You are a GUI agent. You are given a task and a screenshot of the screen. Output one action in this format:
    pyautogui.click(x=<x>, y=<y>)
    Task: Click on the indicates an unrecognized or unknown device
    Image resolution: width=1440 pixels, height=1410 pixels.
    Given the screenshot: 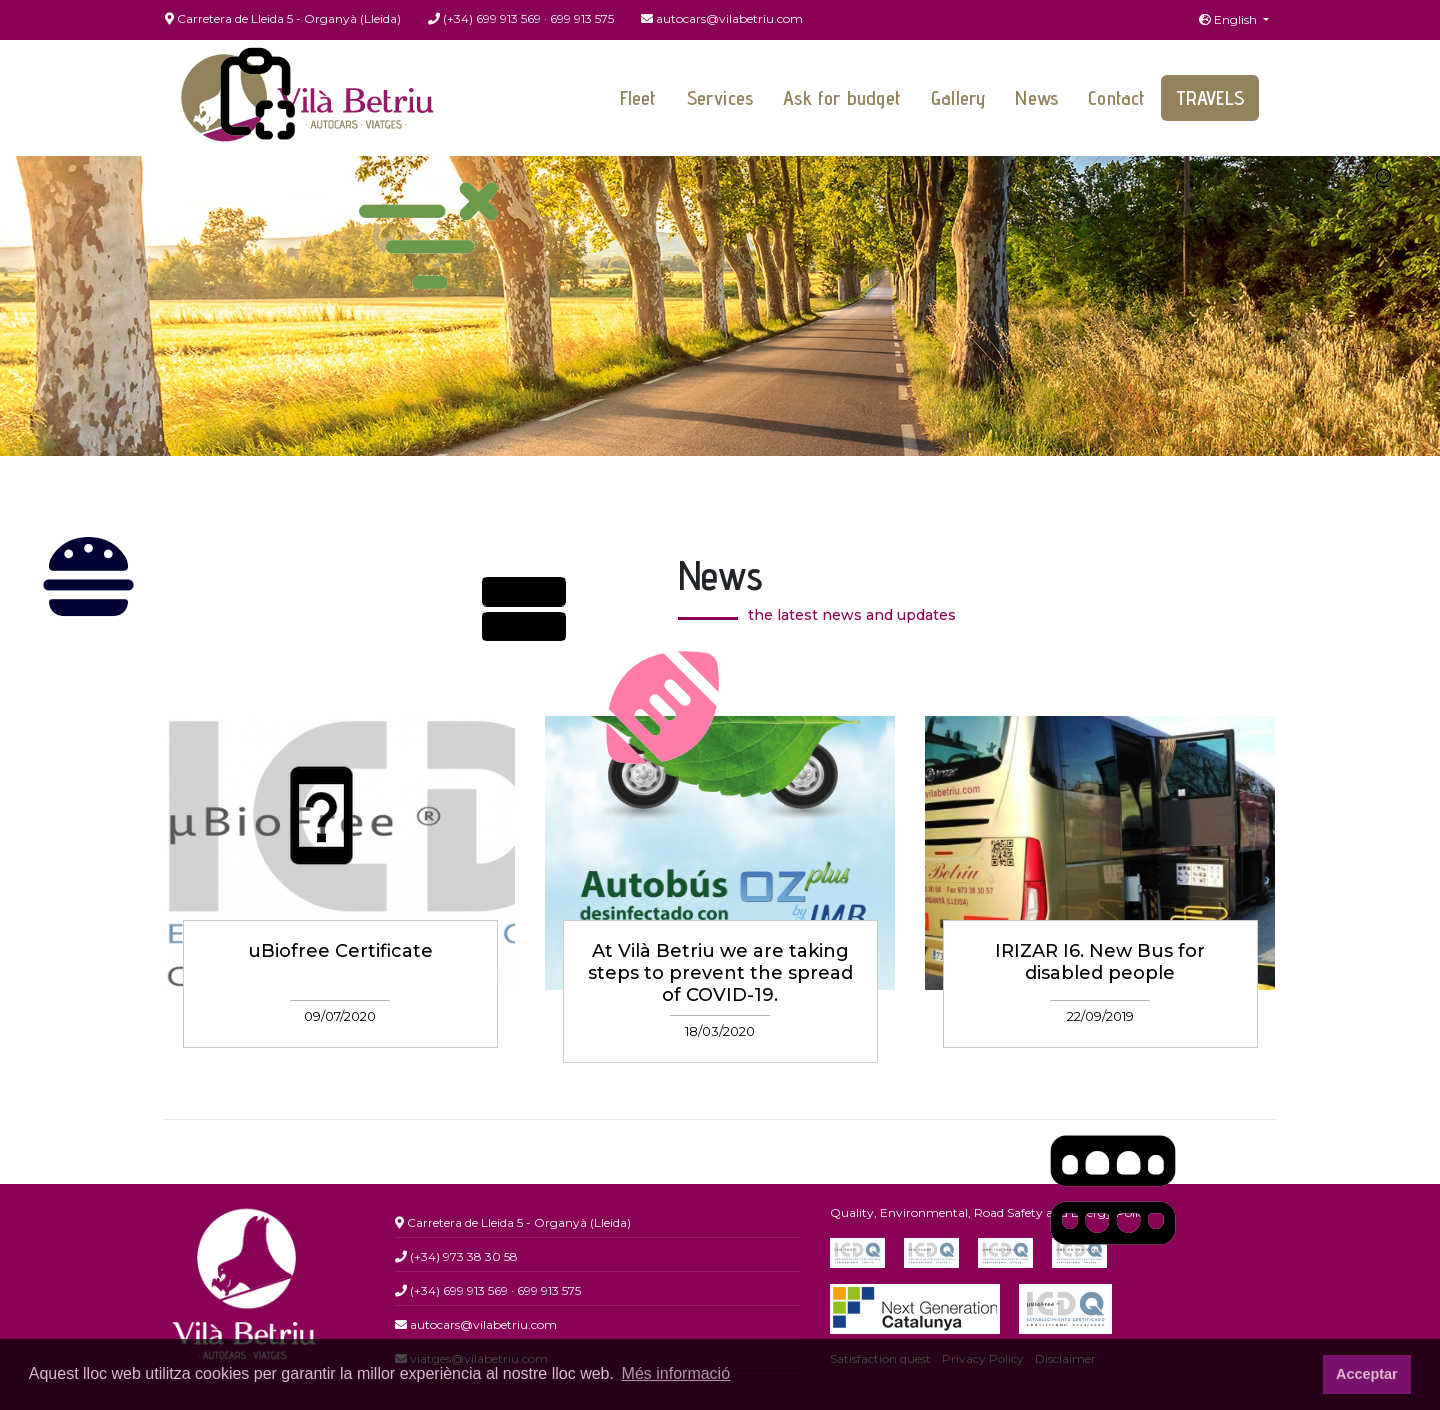 What is the action you would take?
    pyautogui.click(x=321, y=815)
    